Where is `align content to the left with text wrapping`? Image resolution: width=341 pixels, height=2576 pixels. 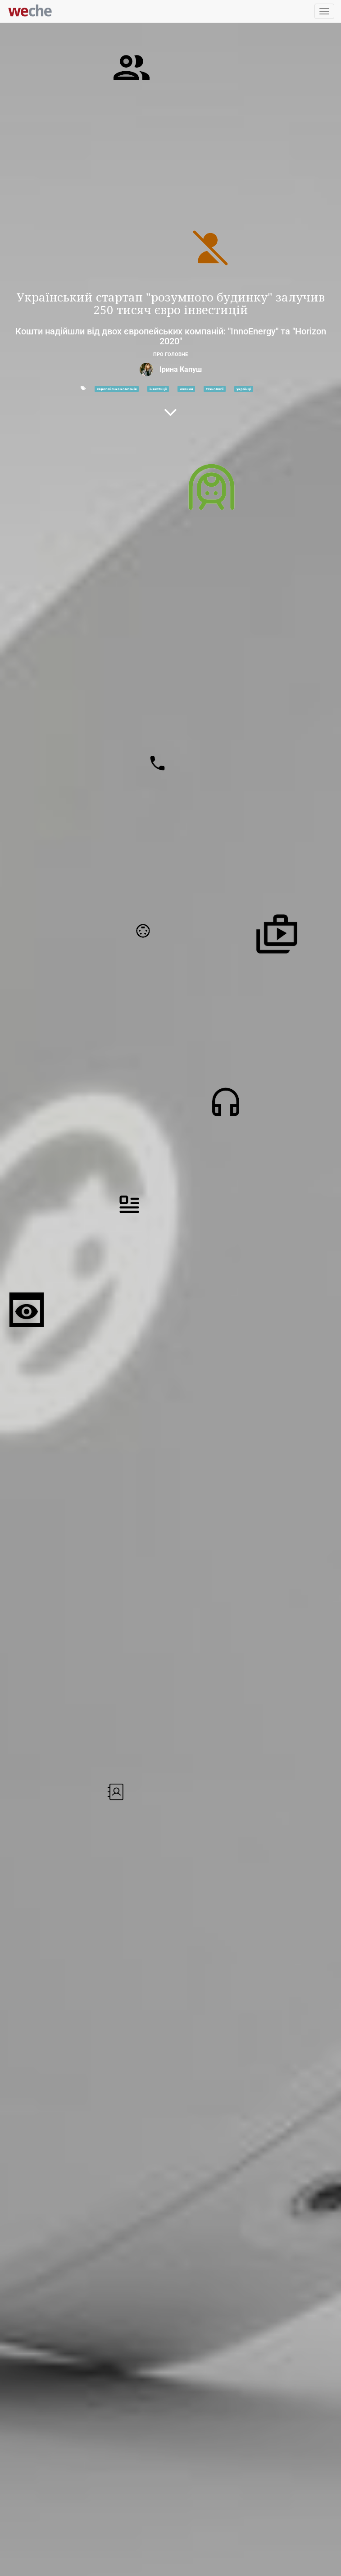 align content to the left with text wrapping is located at coordinates (129, 1204).